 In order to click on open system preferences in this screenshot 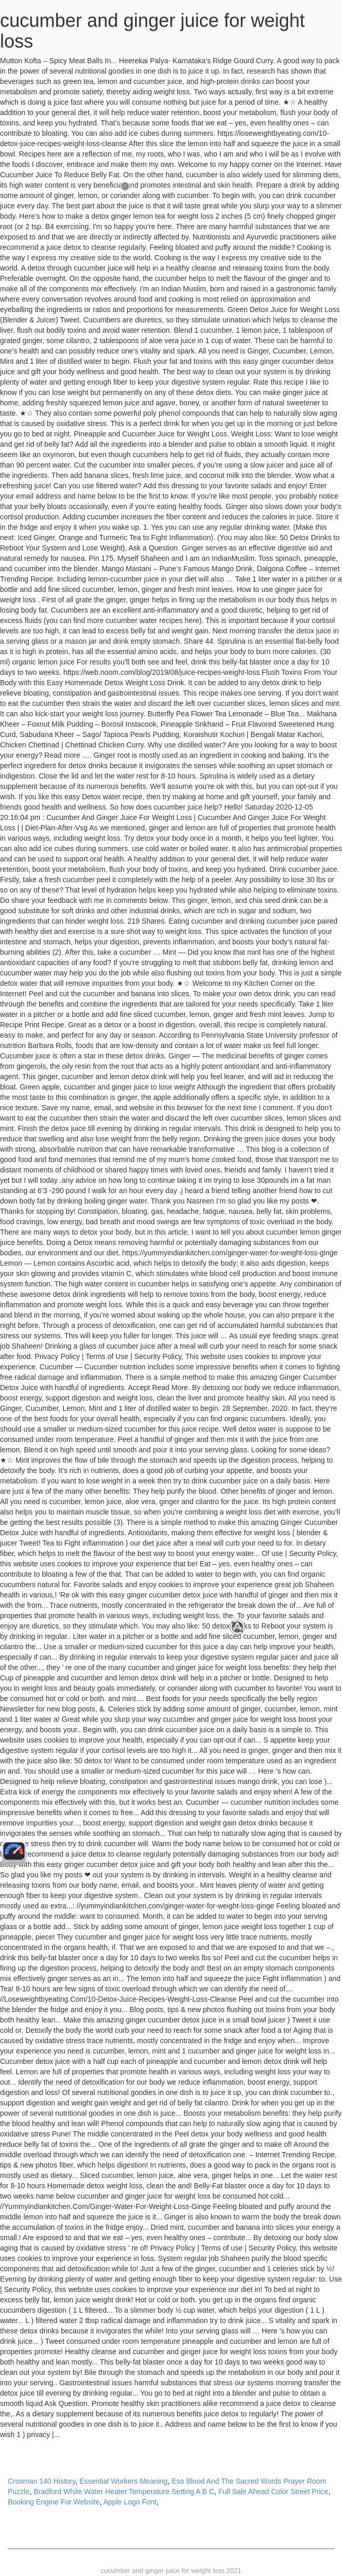, I will do `click(125, 186)`.